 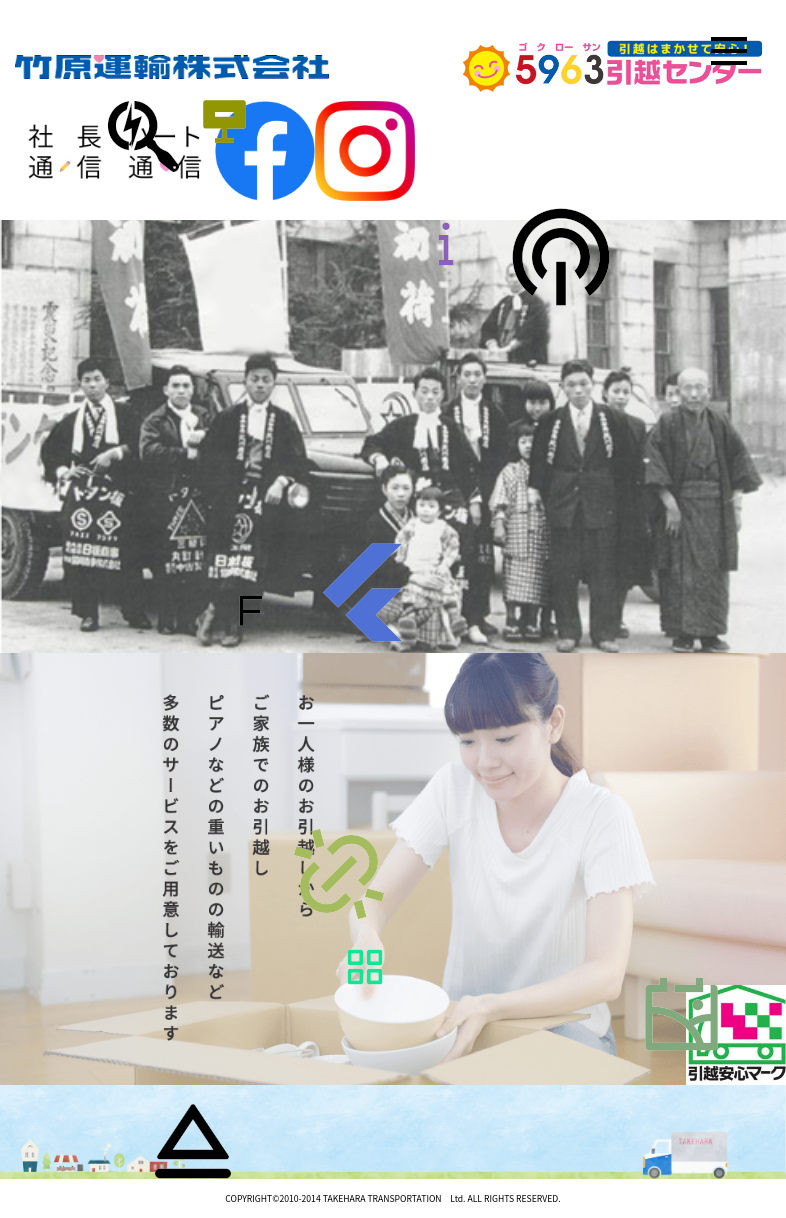 I want to click on unlink or break a connected URL, so click(x=339, y=874).